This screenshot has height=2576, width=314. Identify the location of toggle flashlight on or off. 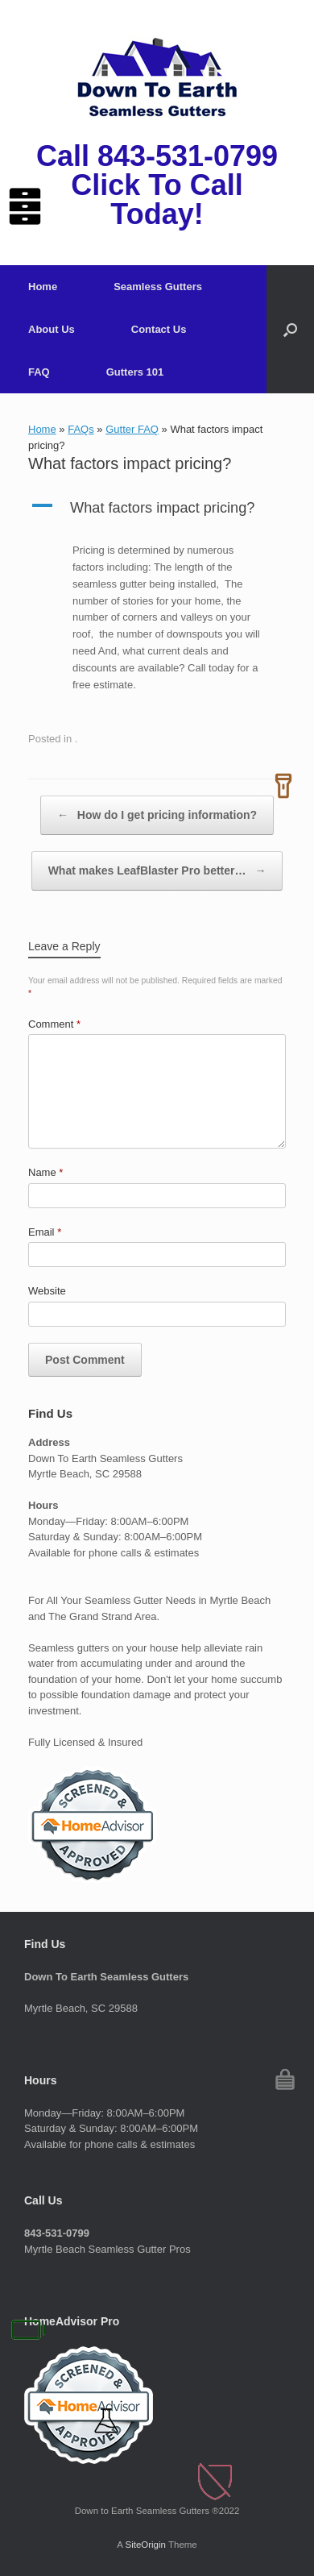
(283, 786).